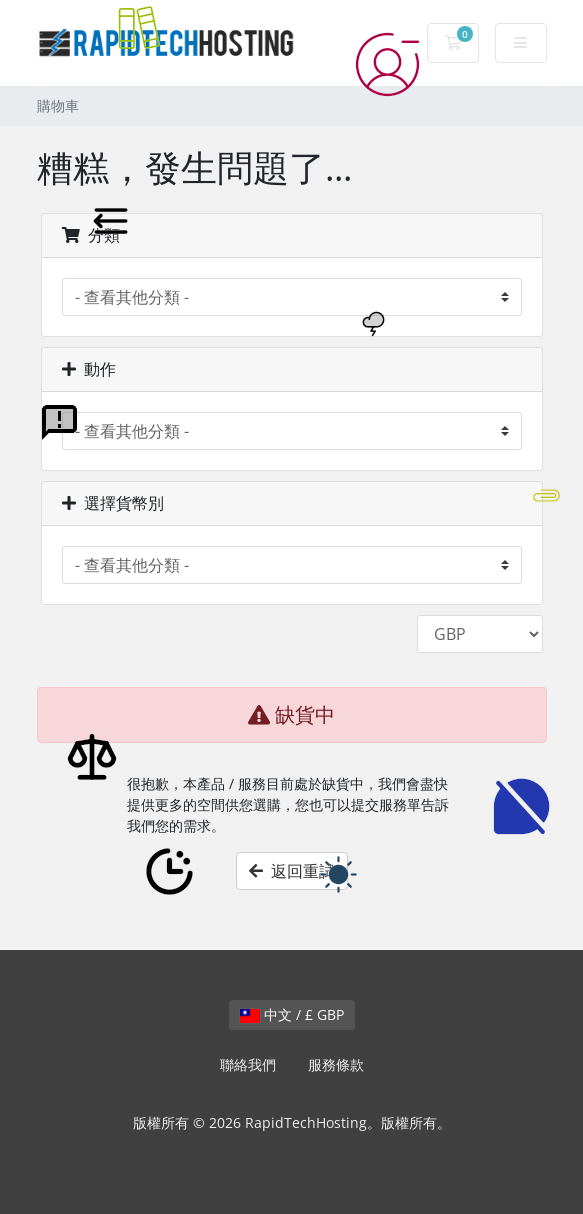 The image size is (583, 1214). Describe the element at coordinates (338, 874) in the screenshot. I see `switch to light mode` at that location.